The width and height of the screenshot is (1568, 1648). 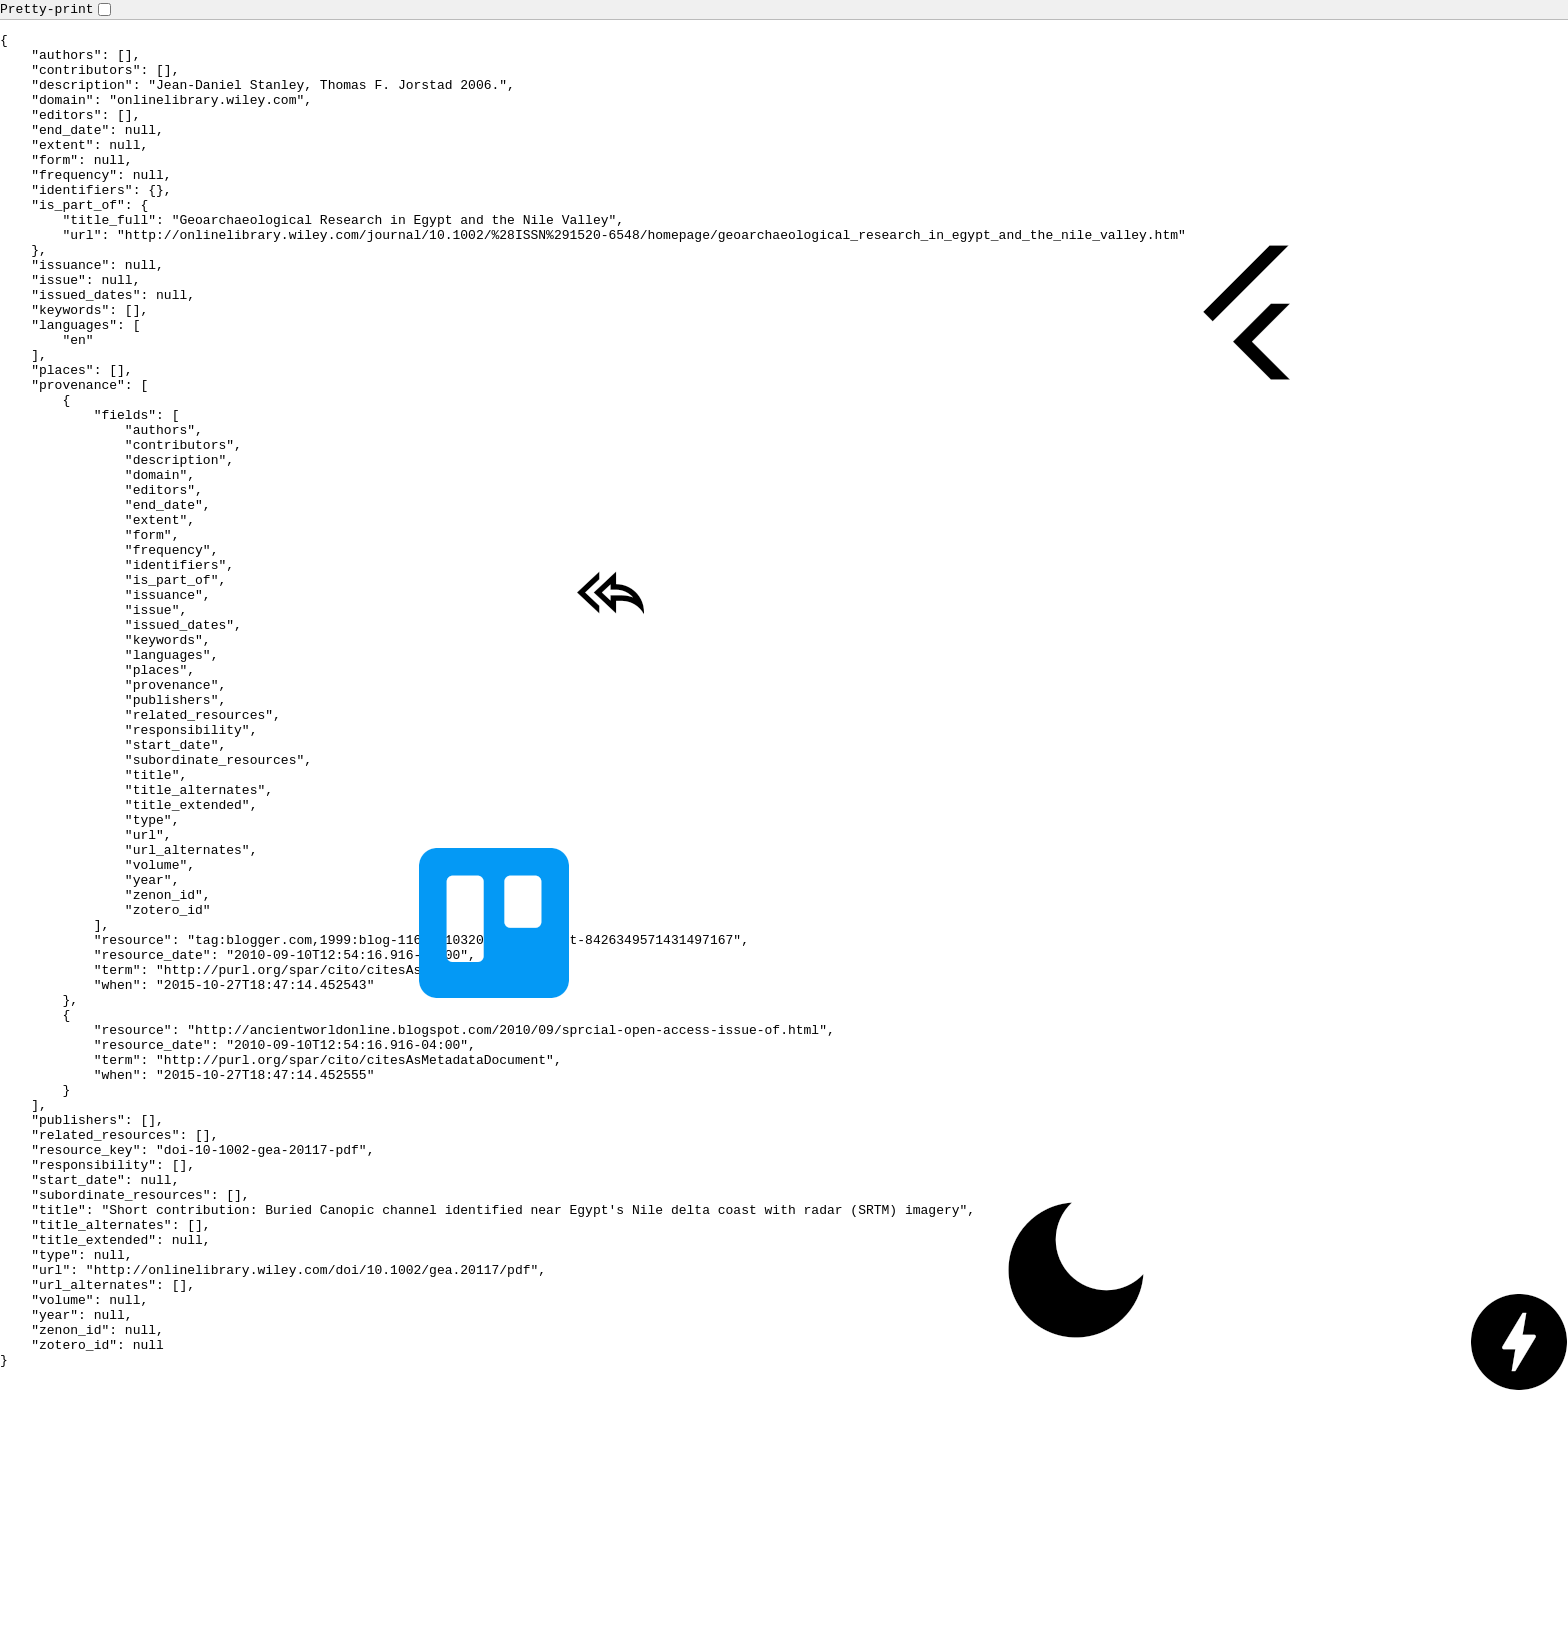 I want to click on open trello app, so click(x=494, y=923).